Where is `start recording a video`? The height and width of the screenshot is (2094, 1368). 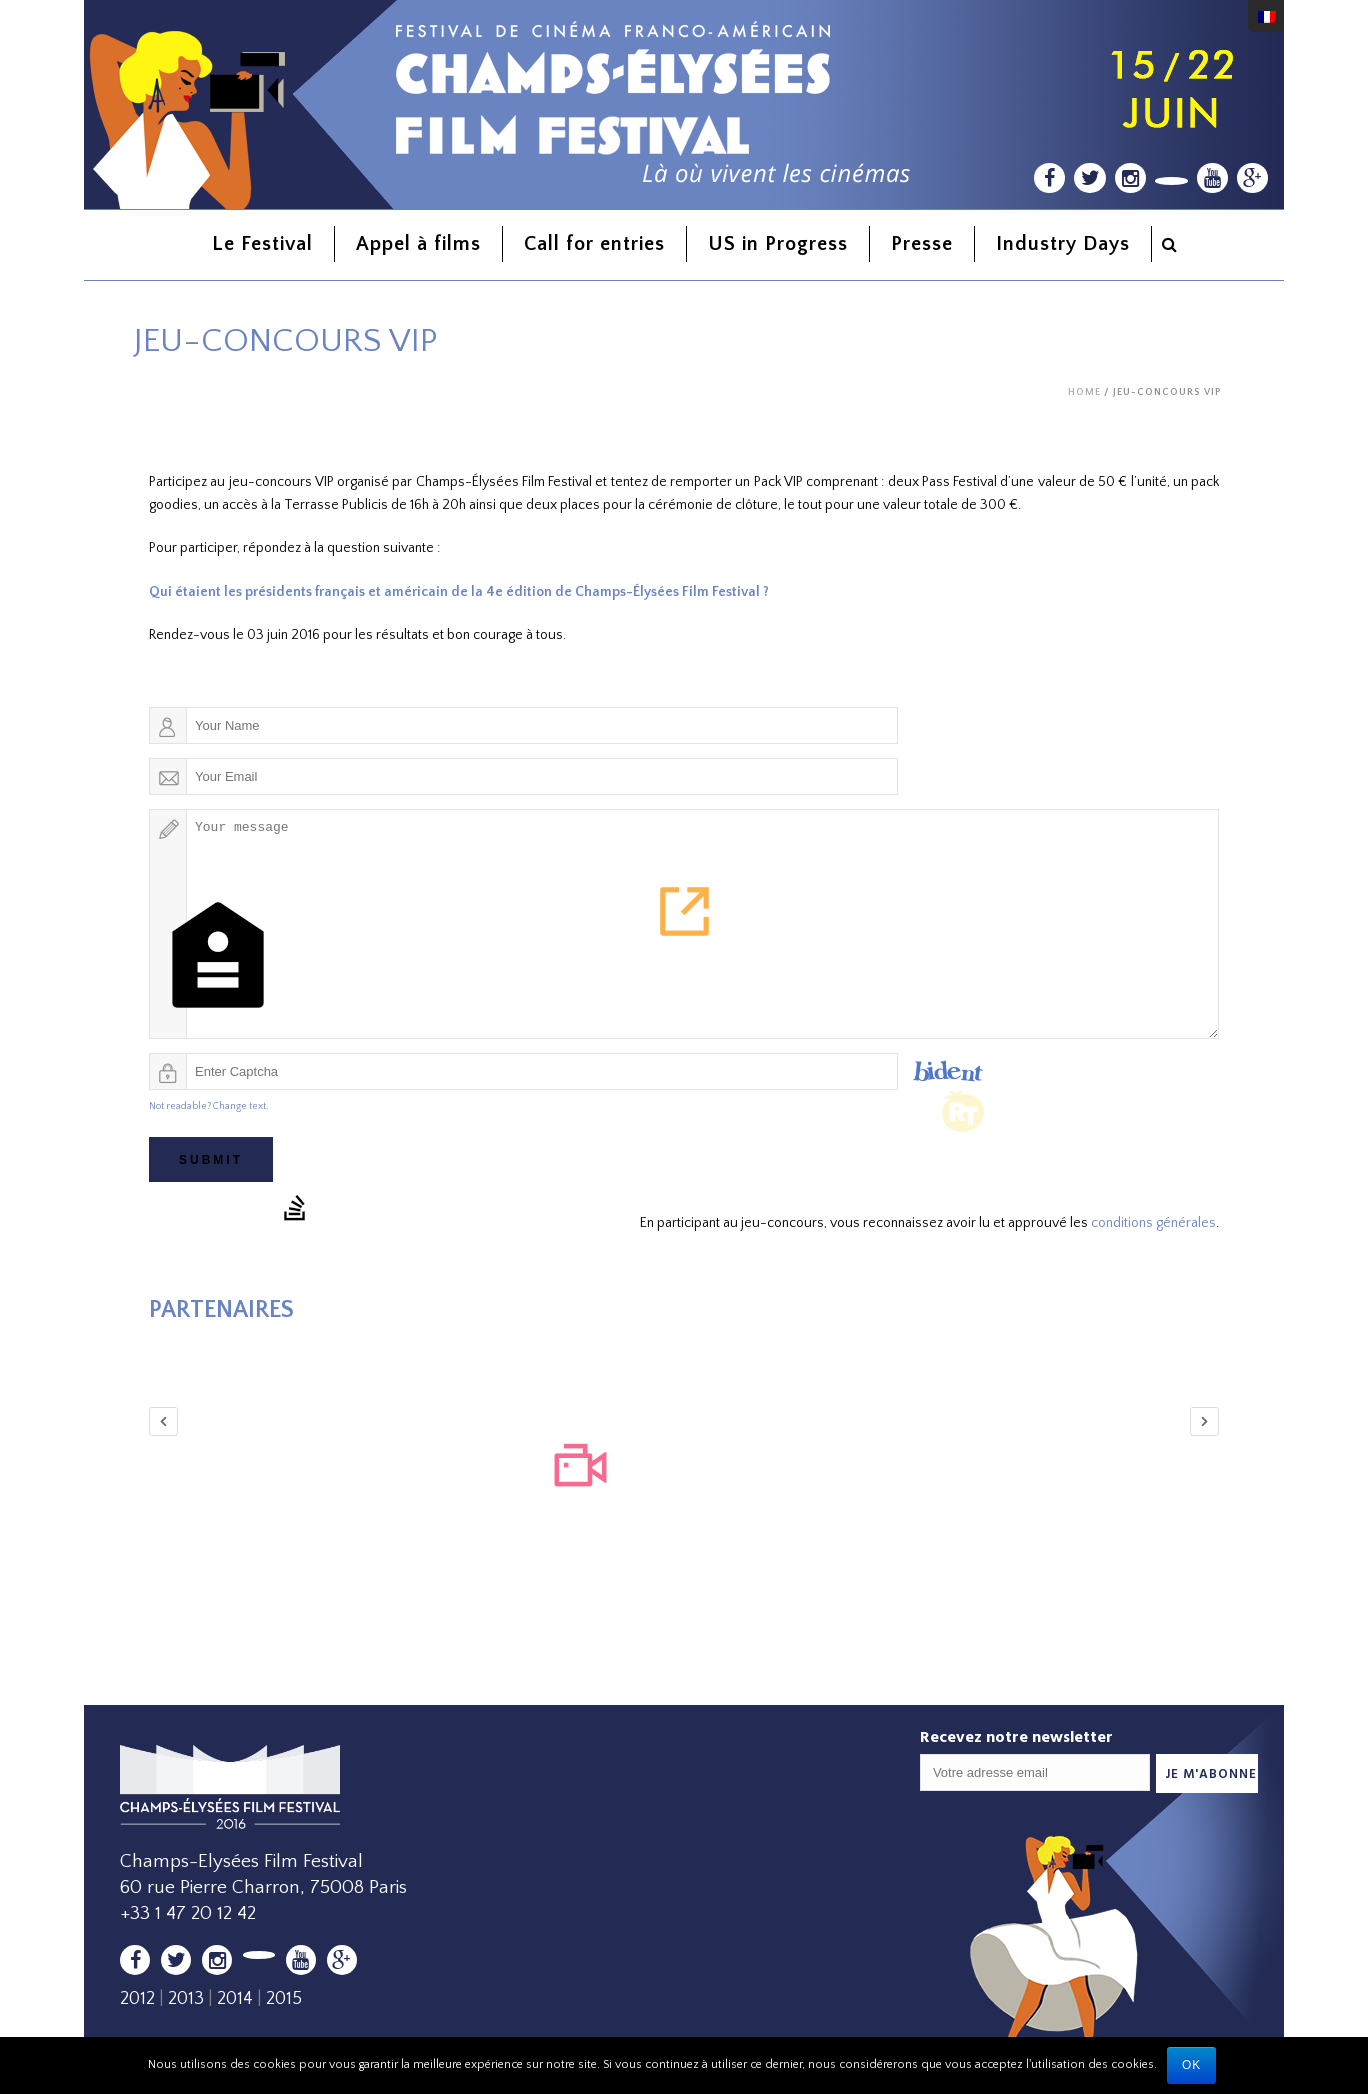
start recording a video is located at coordinates (580, 1467).